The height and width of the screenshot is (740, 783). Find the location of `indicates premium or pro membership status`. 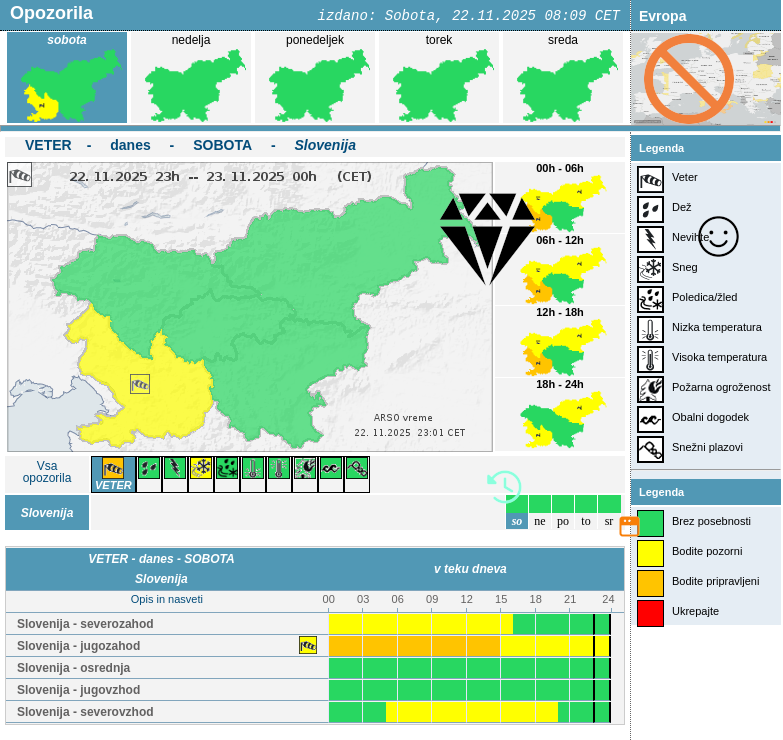

indicates premium or pro membership status is located at coordinates (487, 239).